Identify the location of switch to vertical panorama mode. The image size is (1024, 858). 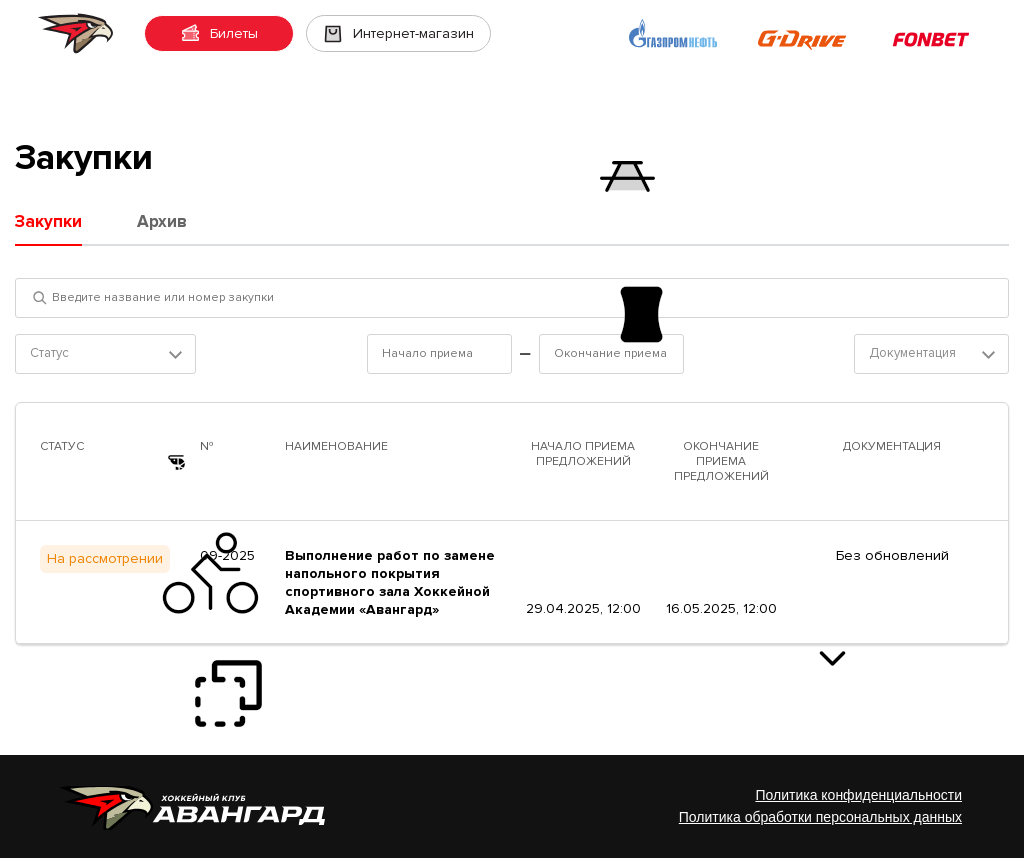
(641, 314).